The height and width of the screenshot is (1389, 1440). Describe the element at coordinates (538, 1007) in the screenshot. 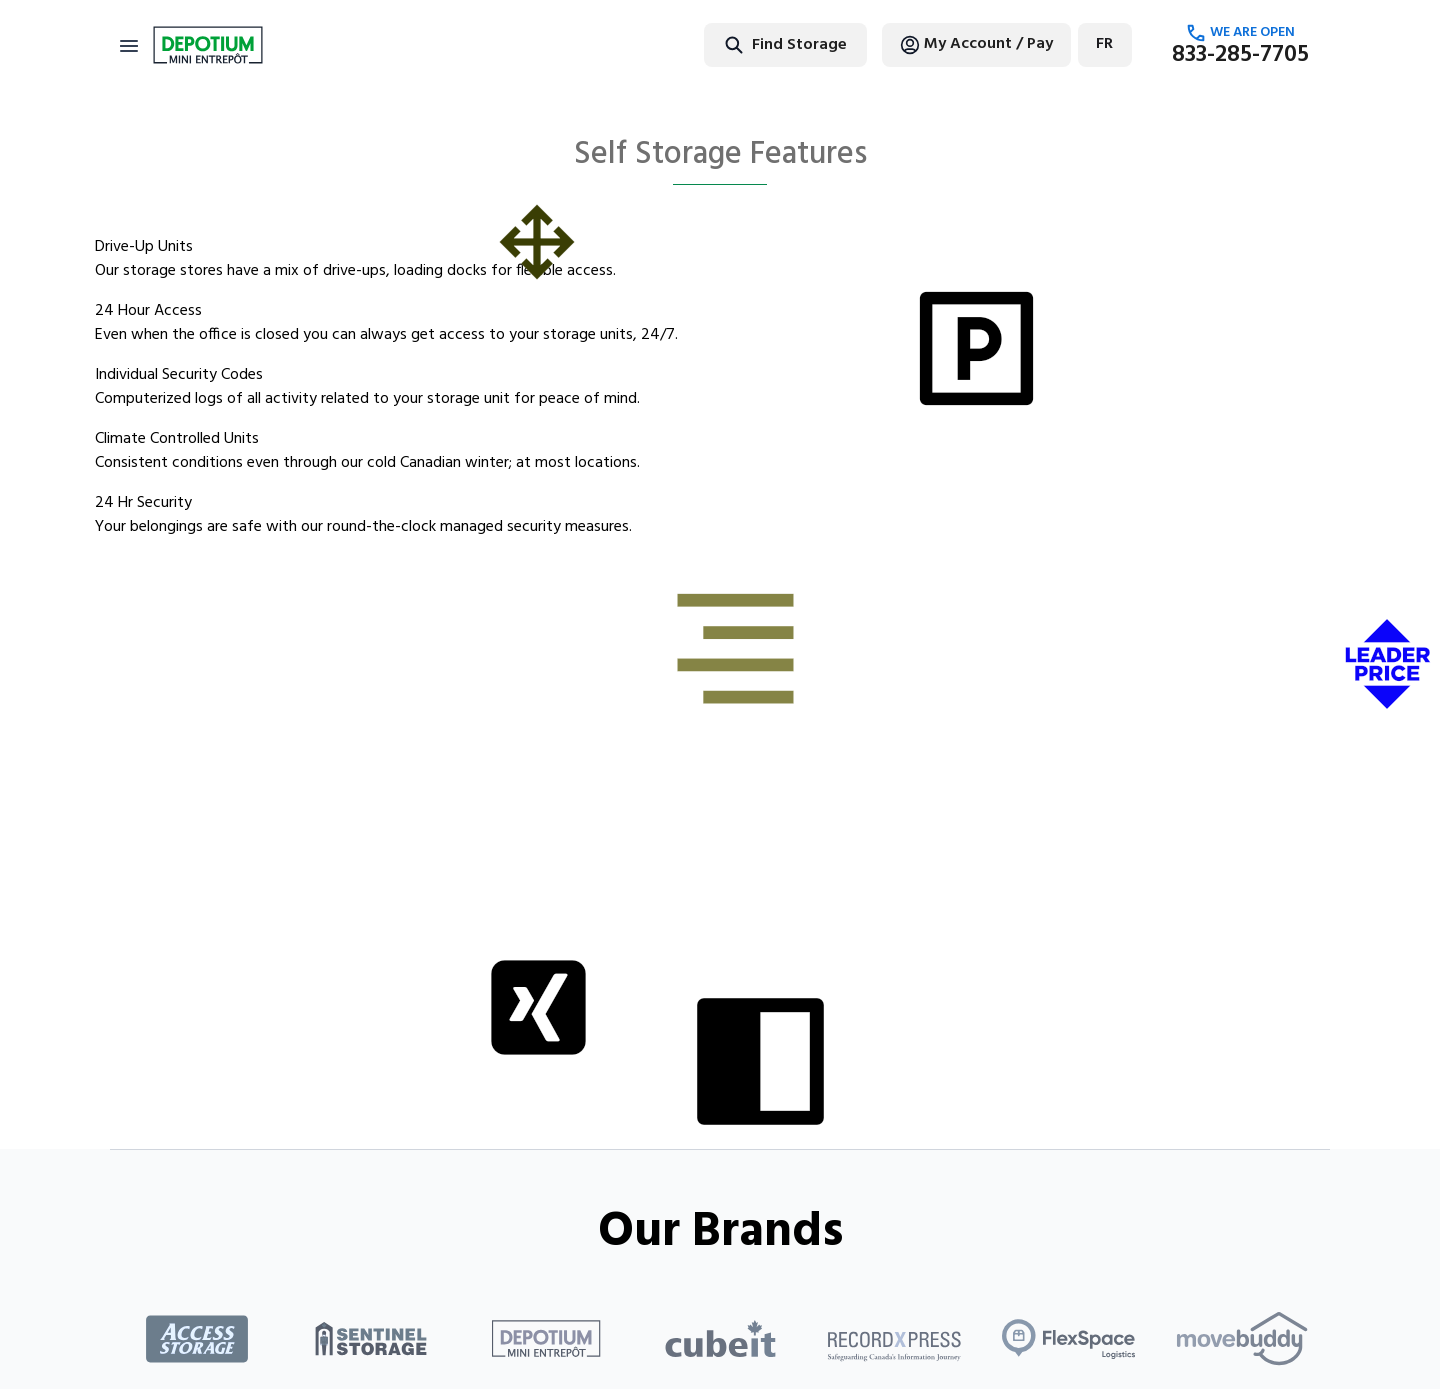

I see `open XING professional network app` at that location.